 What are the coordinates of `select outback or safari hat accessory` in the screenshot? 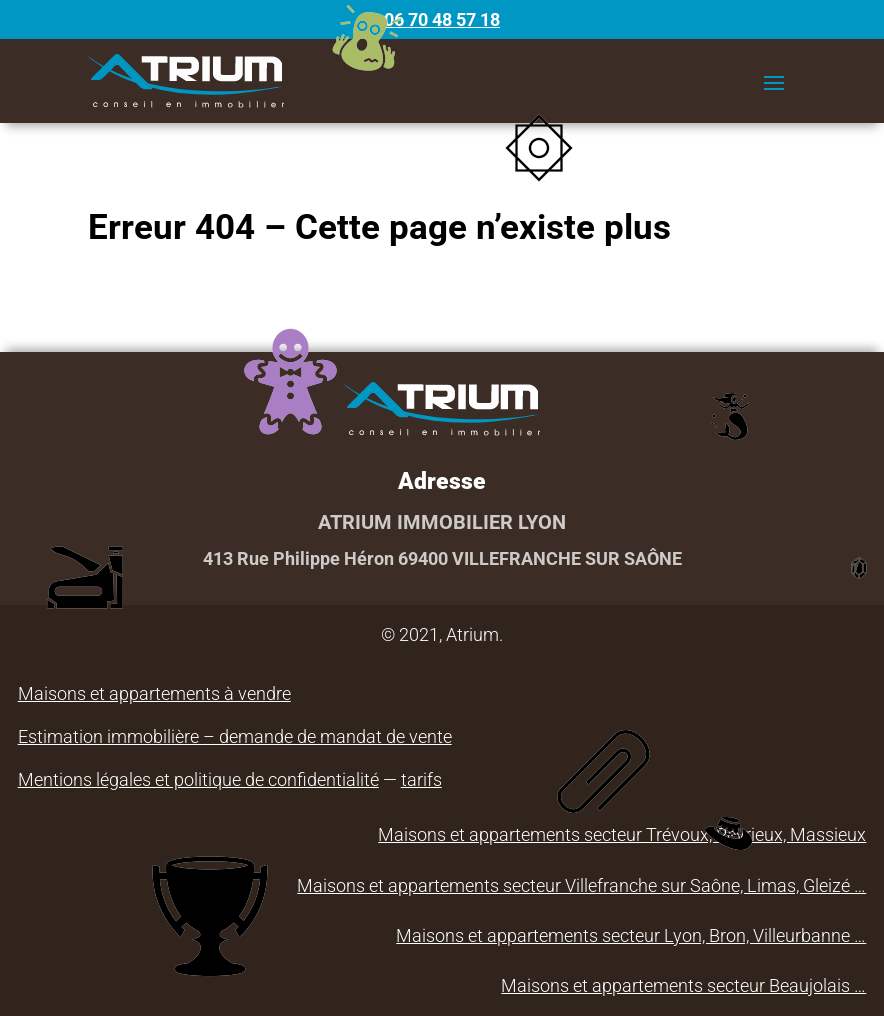 It's located at (728, 833).